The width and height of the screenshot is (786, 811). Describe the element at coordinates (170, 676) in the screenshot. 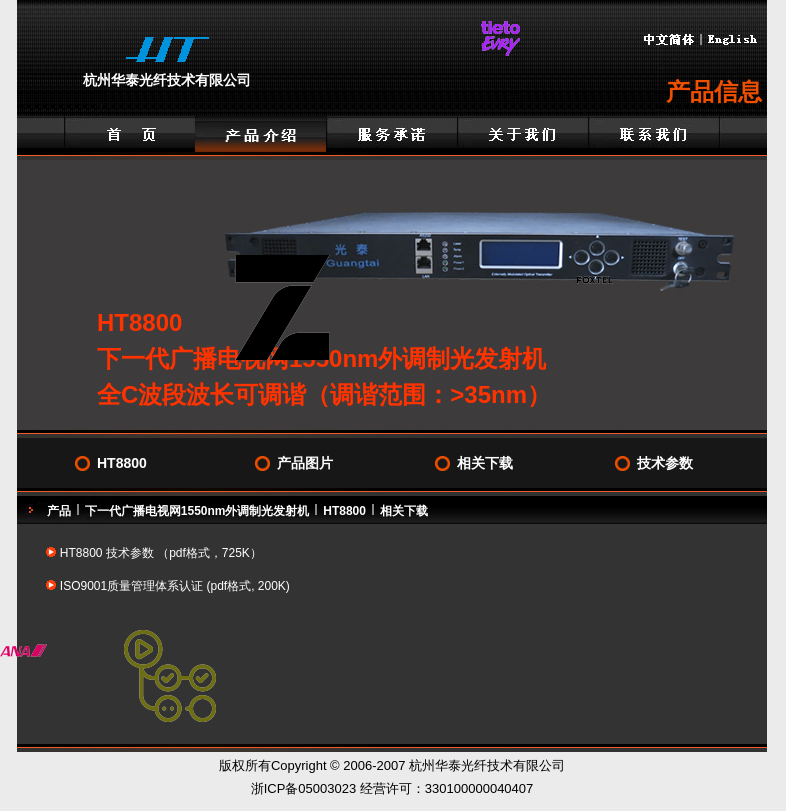

I see `github actions workflow automation logo` at that location.